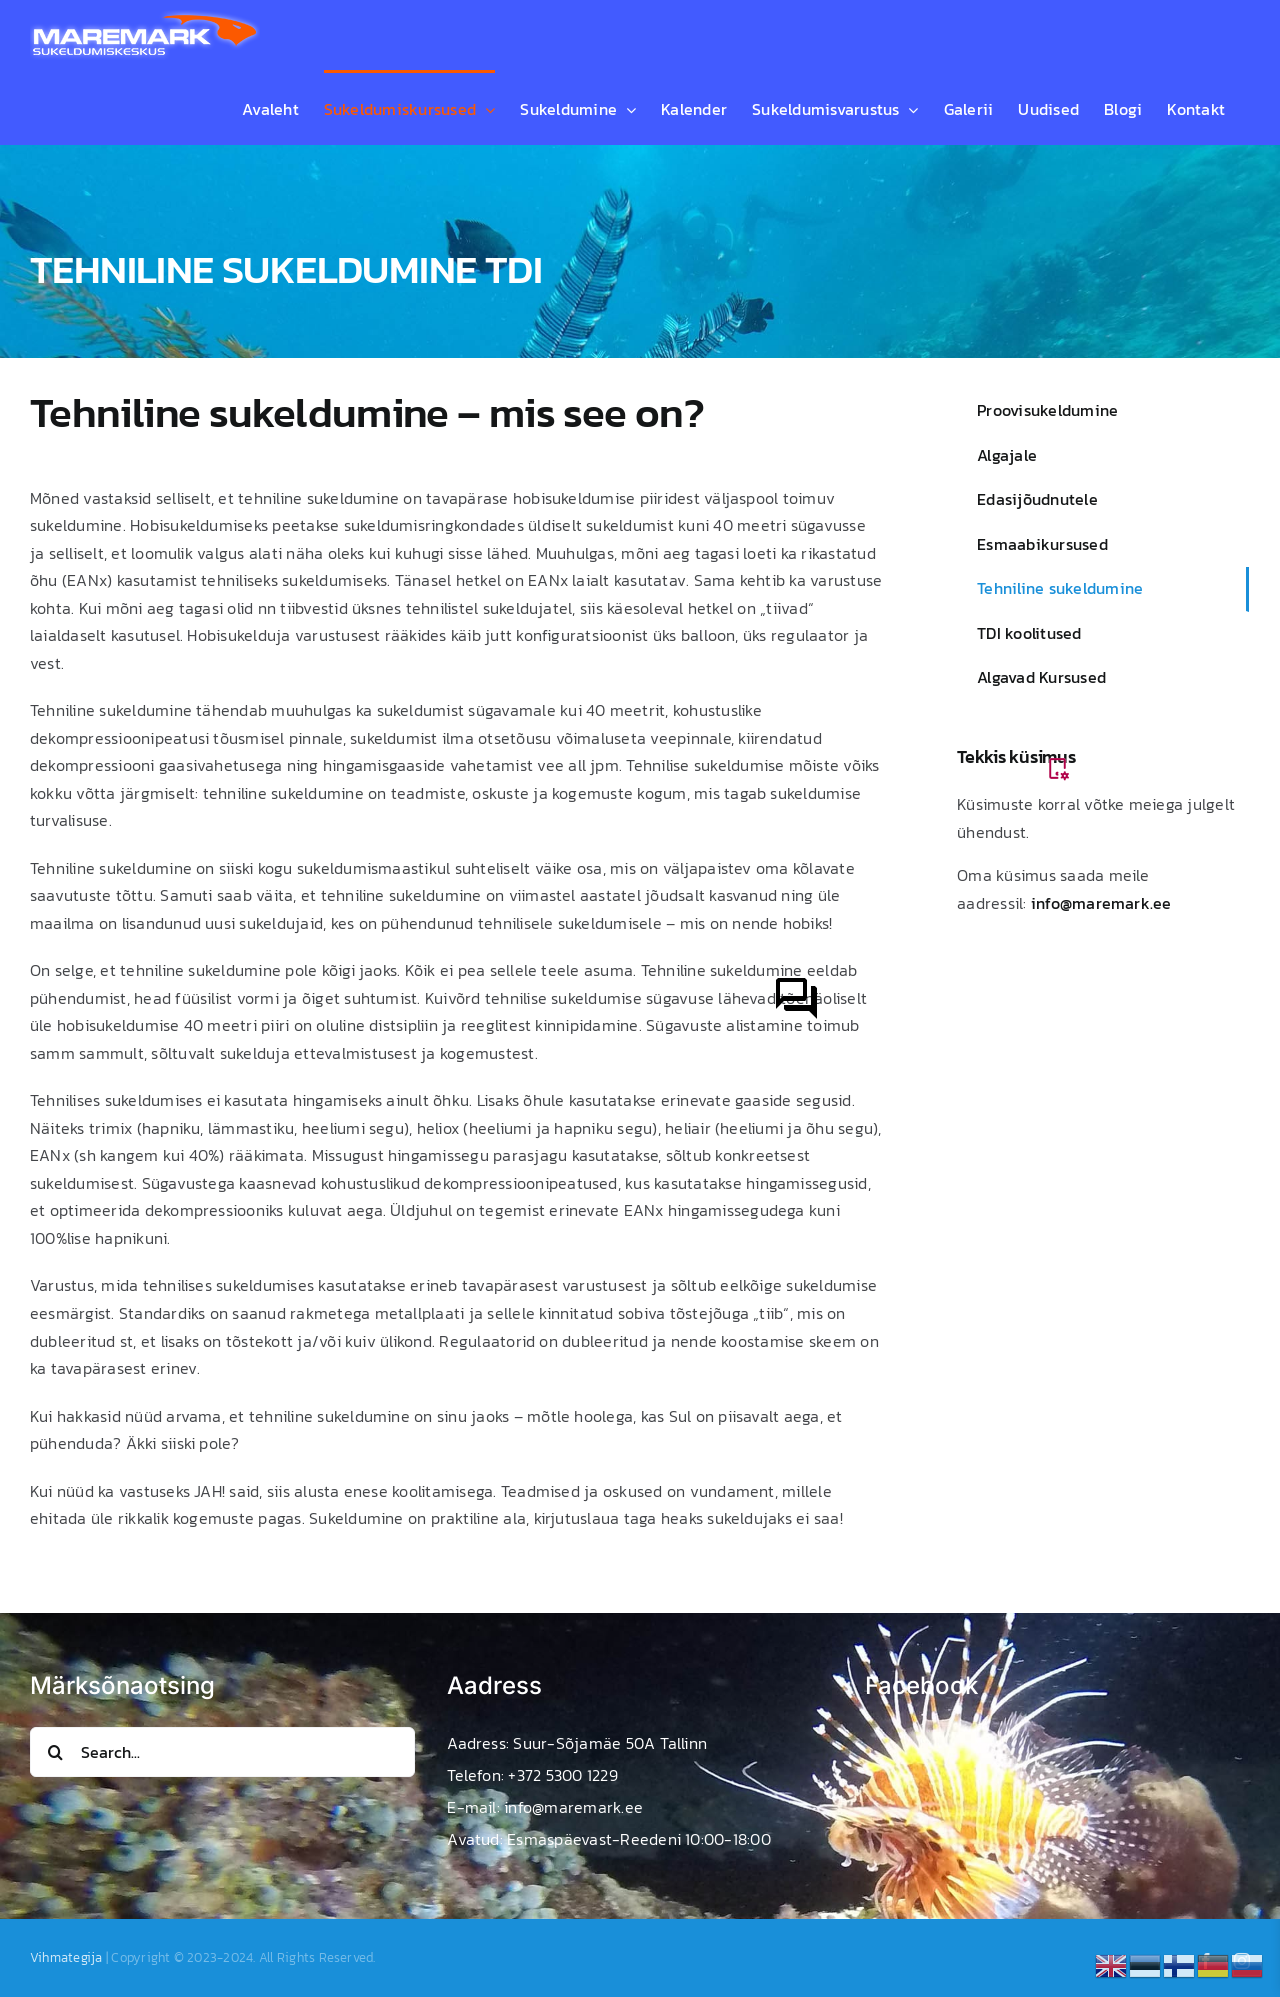 This screenshot has height=1997, width=1280. What do you see at coordinates (1057, 768) in the screenshot?
I see `access tablet device settings` at bounding box center [1057, 768].